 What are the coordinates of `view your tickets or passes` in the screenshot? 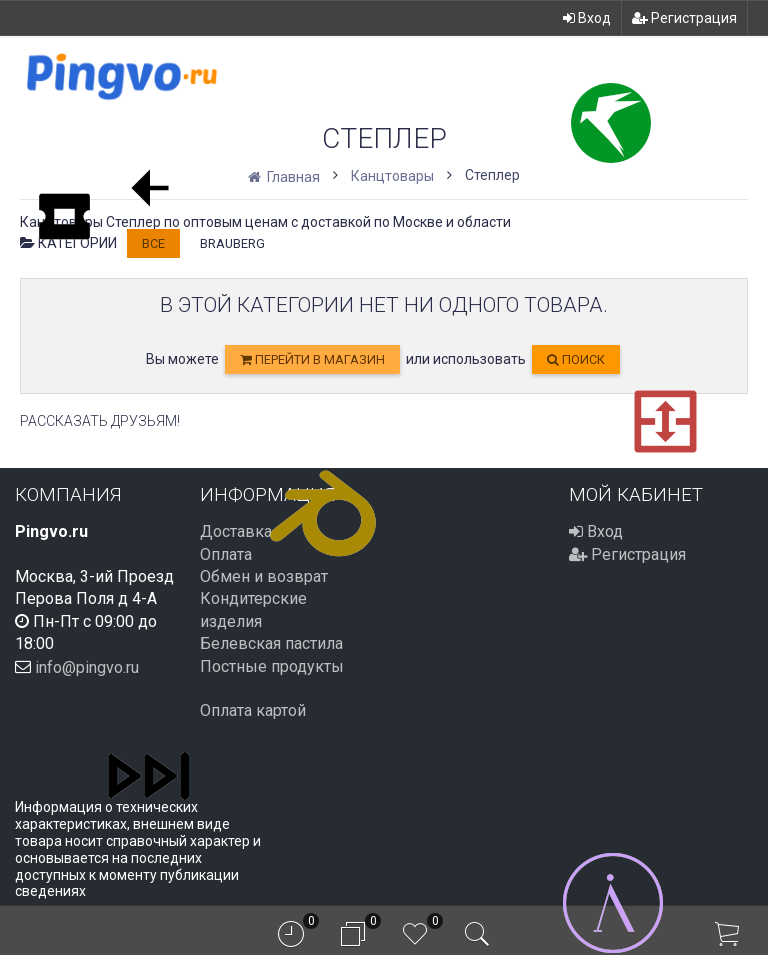 It's located at (64, 216).